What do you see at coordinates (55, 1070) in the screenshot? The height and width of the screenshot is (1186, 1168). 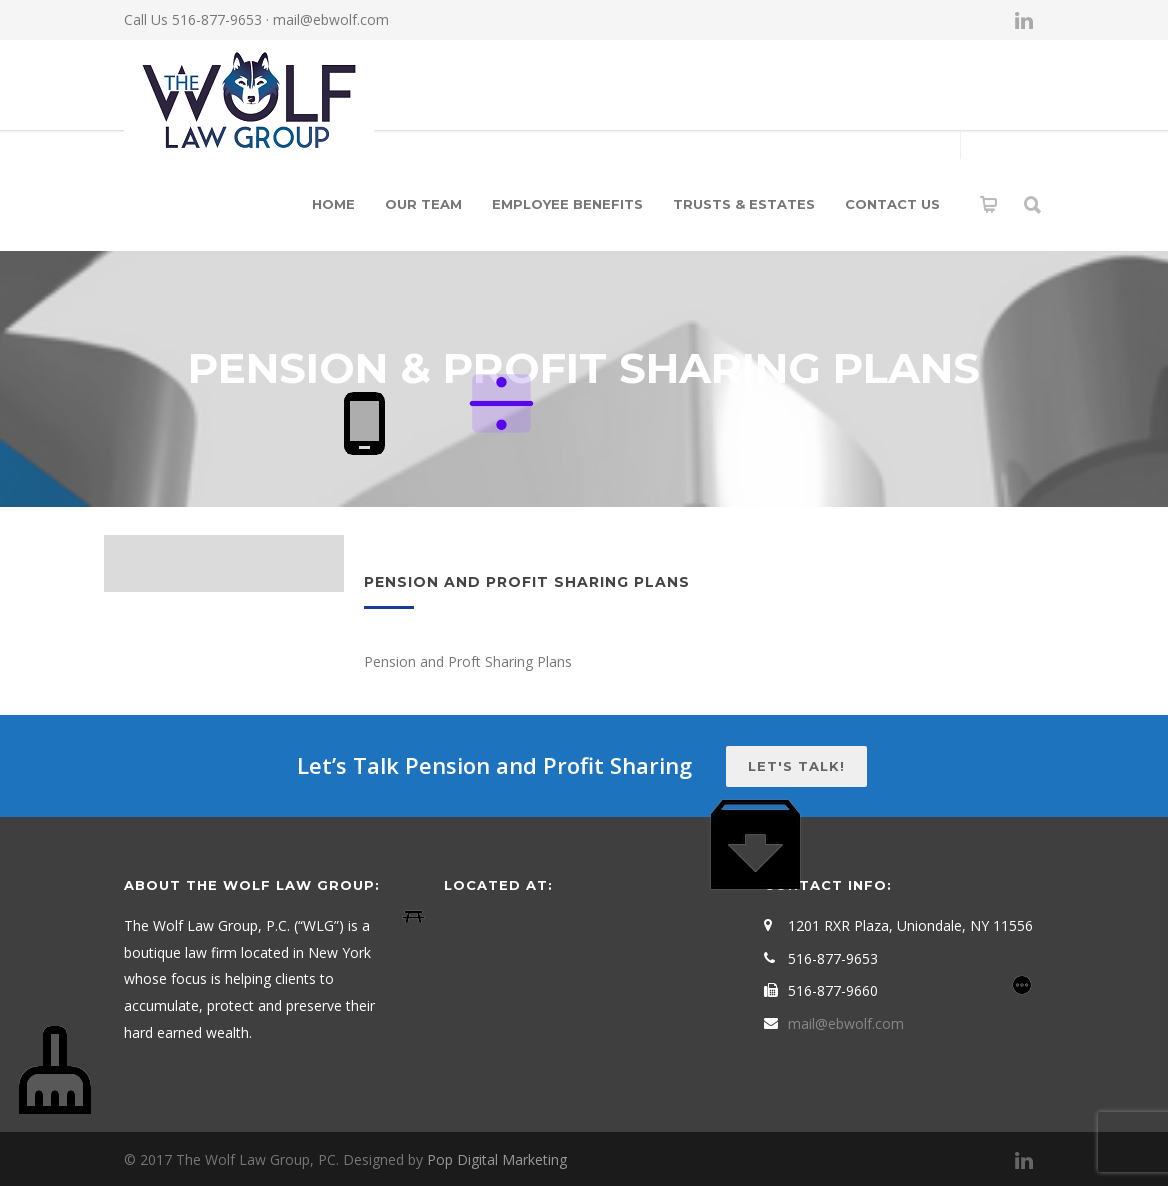 I see `access cleaning or housekeeping services` at bounding box center [55, 1070].